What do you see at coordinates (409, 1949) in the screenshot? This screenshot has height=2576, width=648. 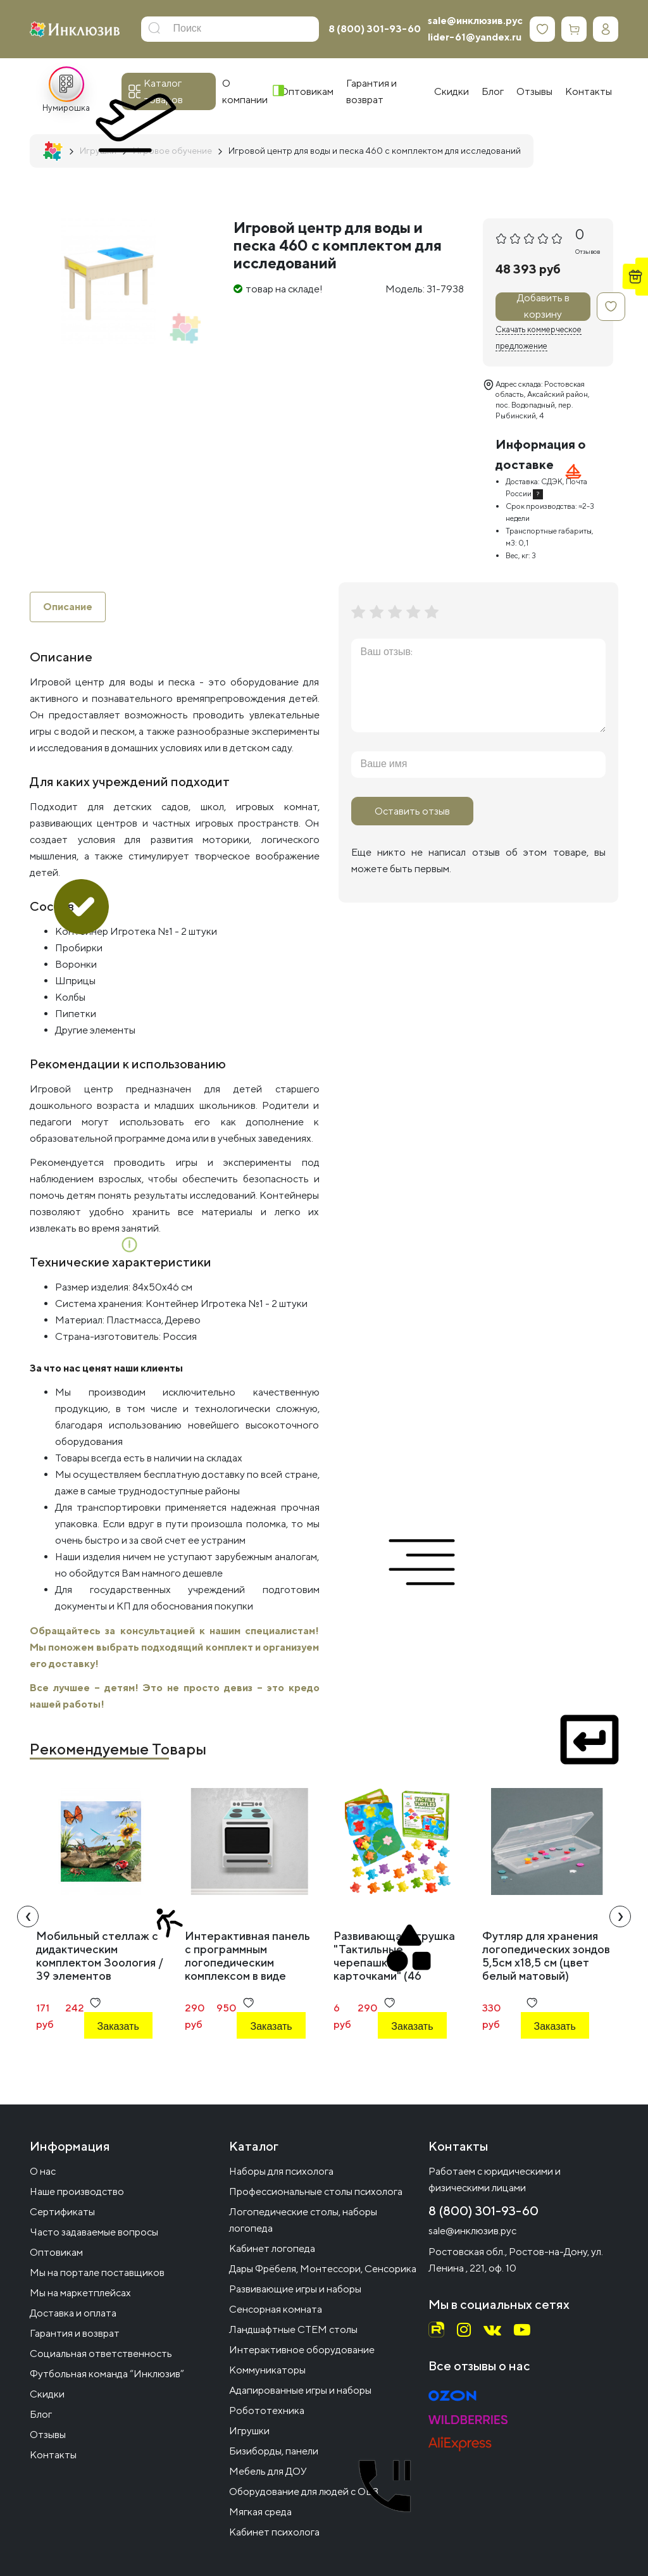 I see `access shape tools or drawing options` at bounding box center [409, 1949].